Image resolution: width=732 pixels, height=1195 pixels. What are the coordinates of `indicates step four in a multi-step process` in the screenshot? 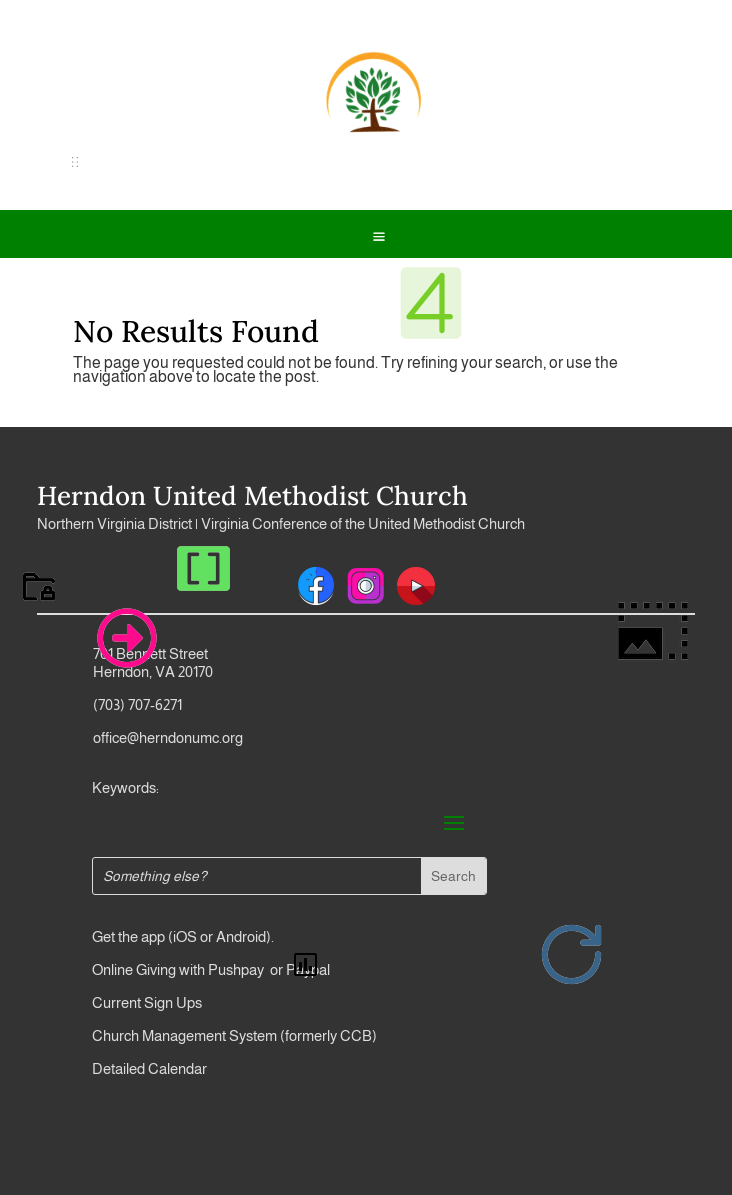 It's located at (431, 303).